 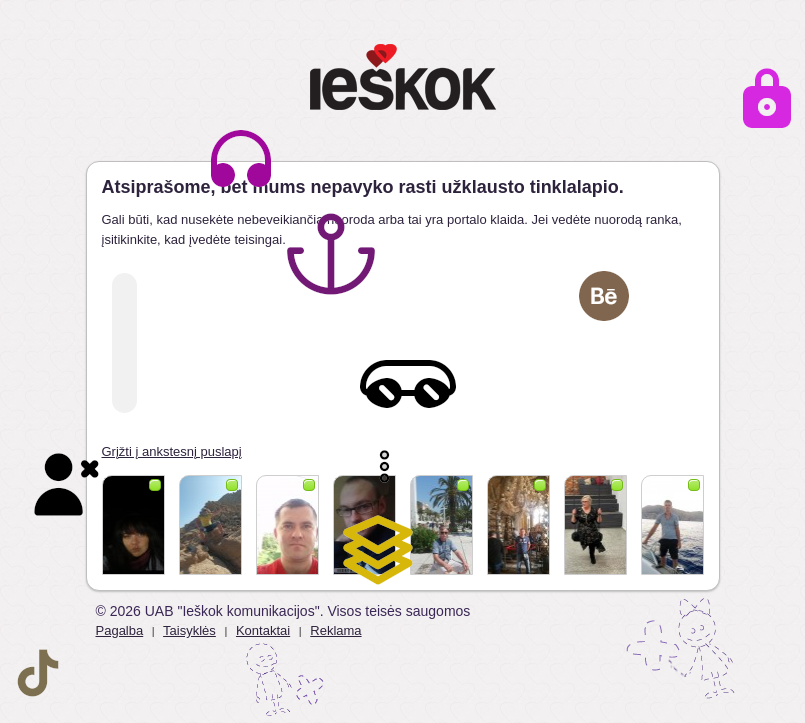 What do you see at coordinates (384, 466) in the screenshot?
I see `open more options menu` at bounding box center [384, 466].